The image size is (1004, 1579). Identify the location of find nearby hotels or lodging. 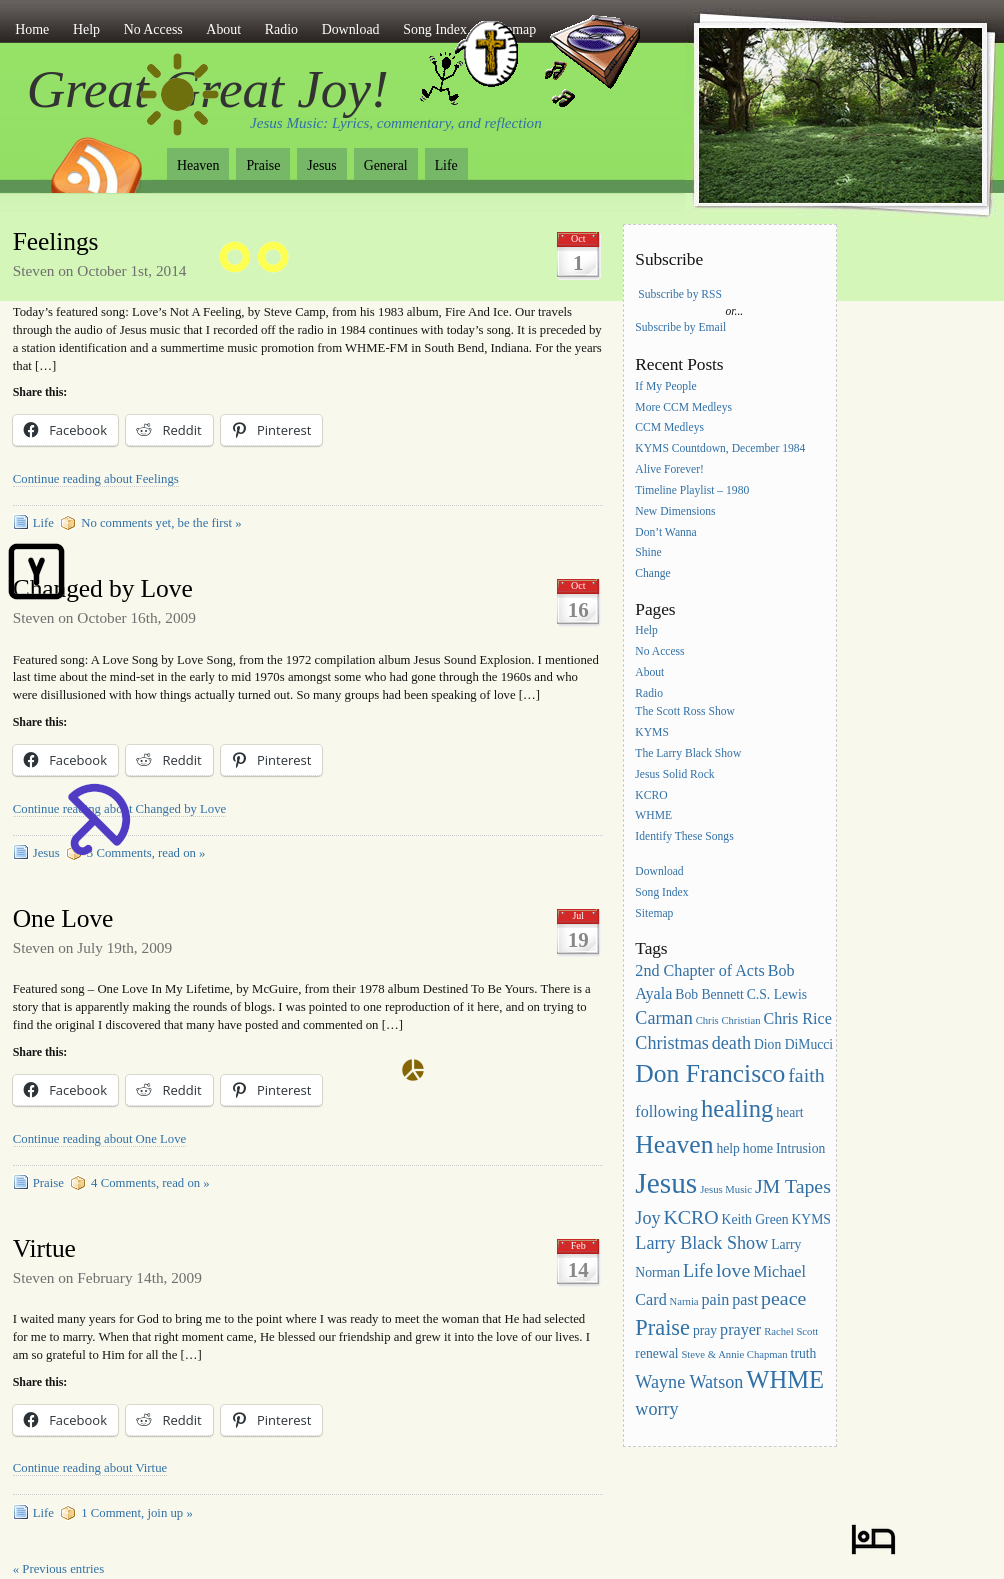
(873, 1538).